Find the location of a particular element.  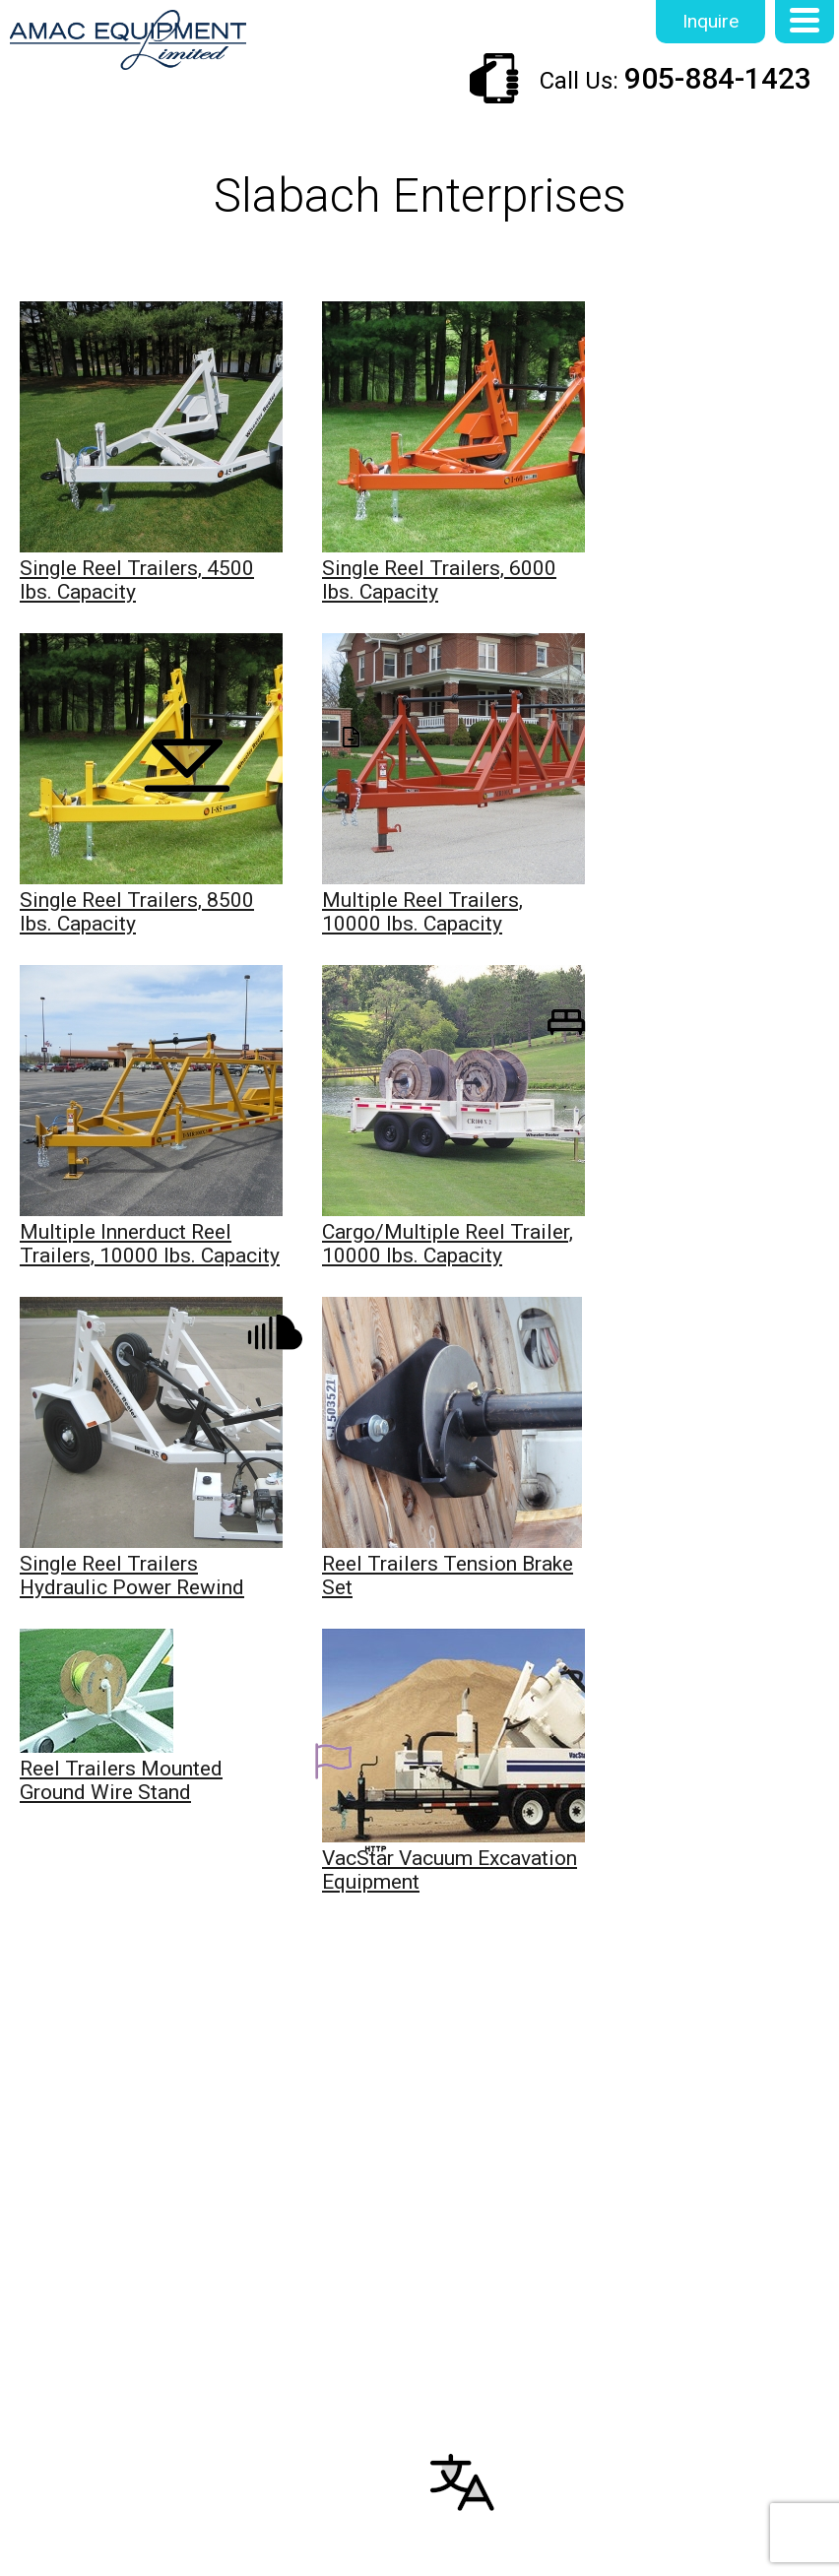

download file to device is located at coordinates (187, 749).